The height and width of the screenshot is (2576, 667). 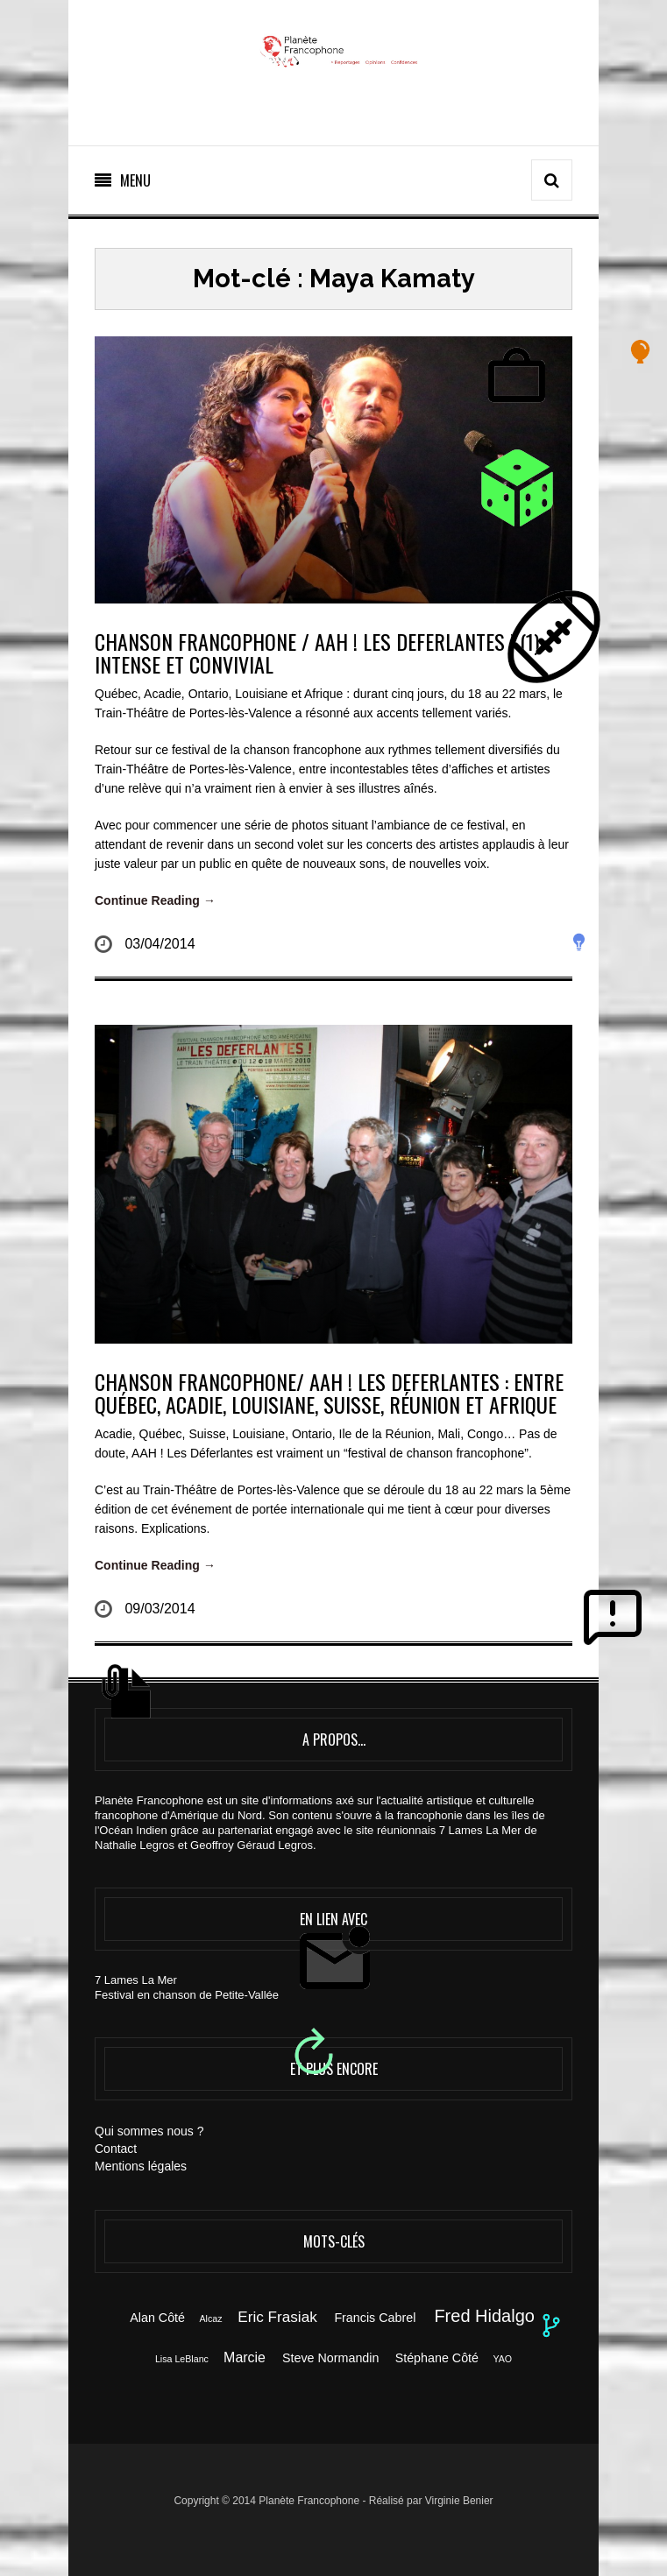 I want to click on view celebration or birthday events, so click(x=640, y=351).